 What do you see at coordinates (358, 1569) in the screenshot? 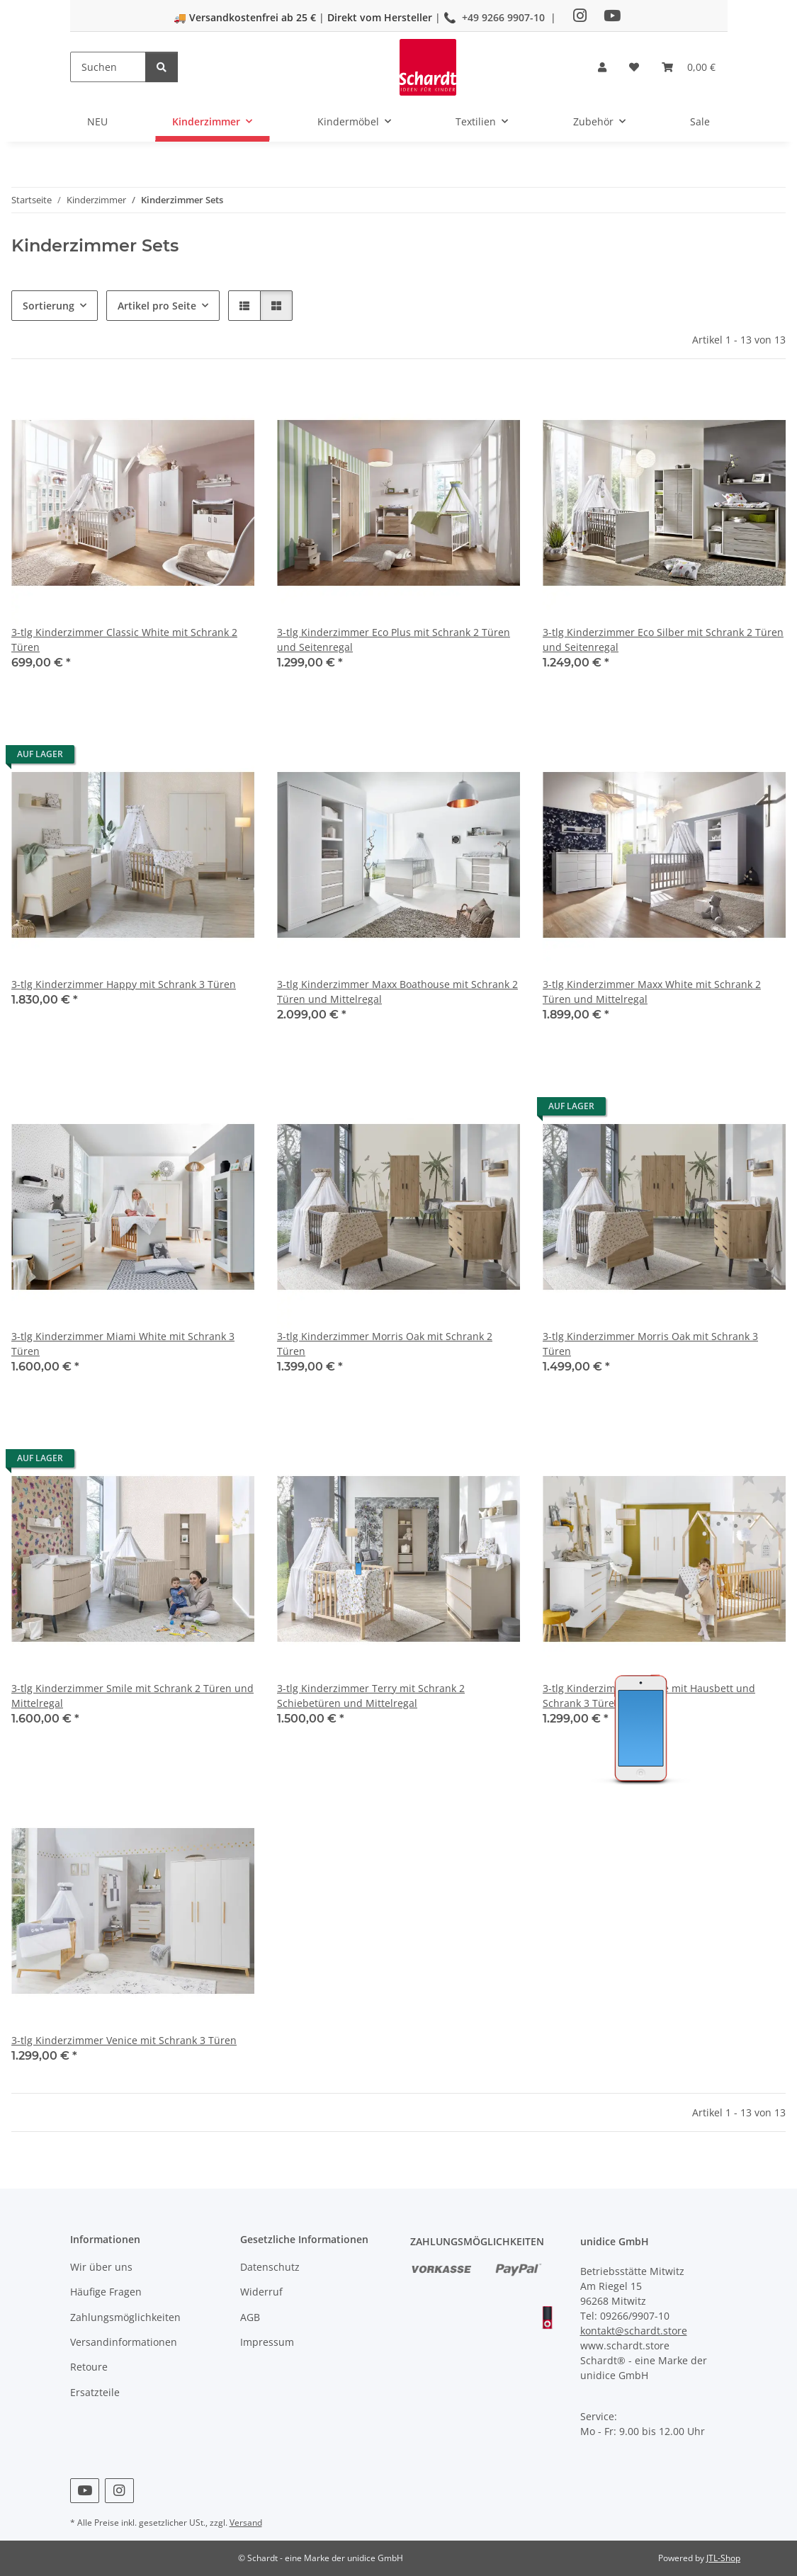
I see `iPhone 12 Pro Max device identifier in system settings` at bounding box center [358, 1569].